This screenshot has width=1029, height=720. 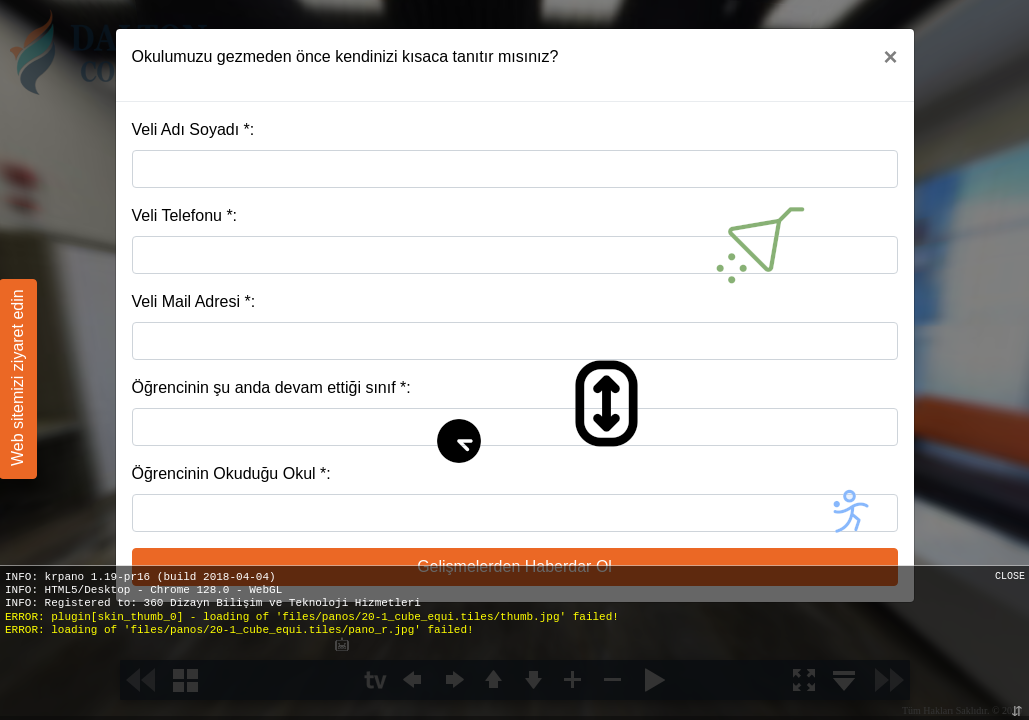 I want to click on indicates shower or bathroom facilities, so click(x=759, y=241).